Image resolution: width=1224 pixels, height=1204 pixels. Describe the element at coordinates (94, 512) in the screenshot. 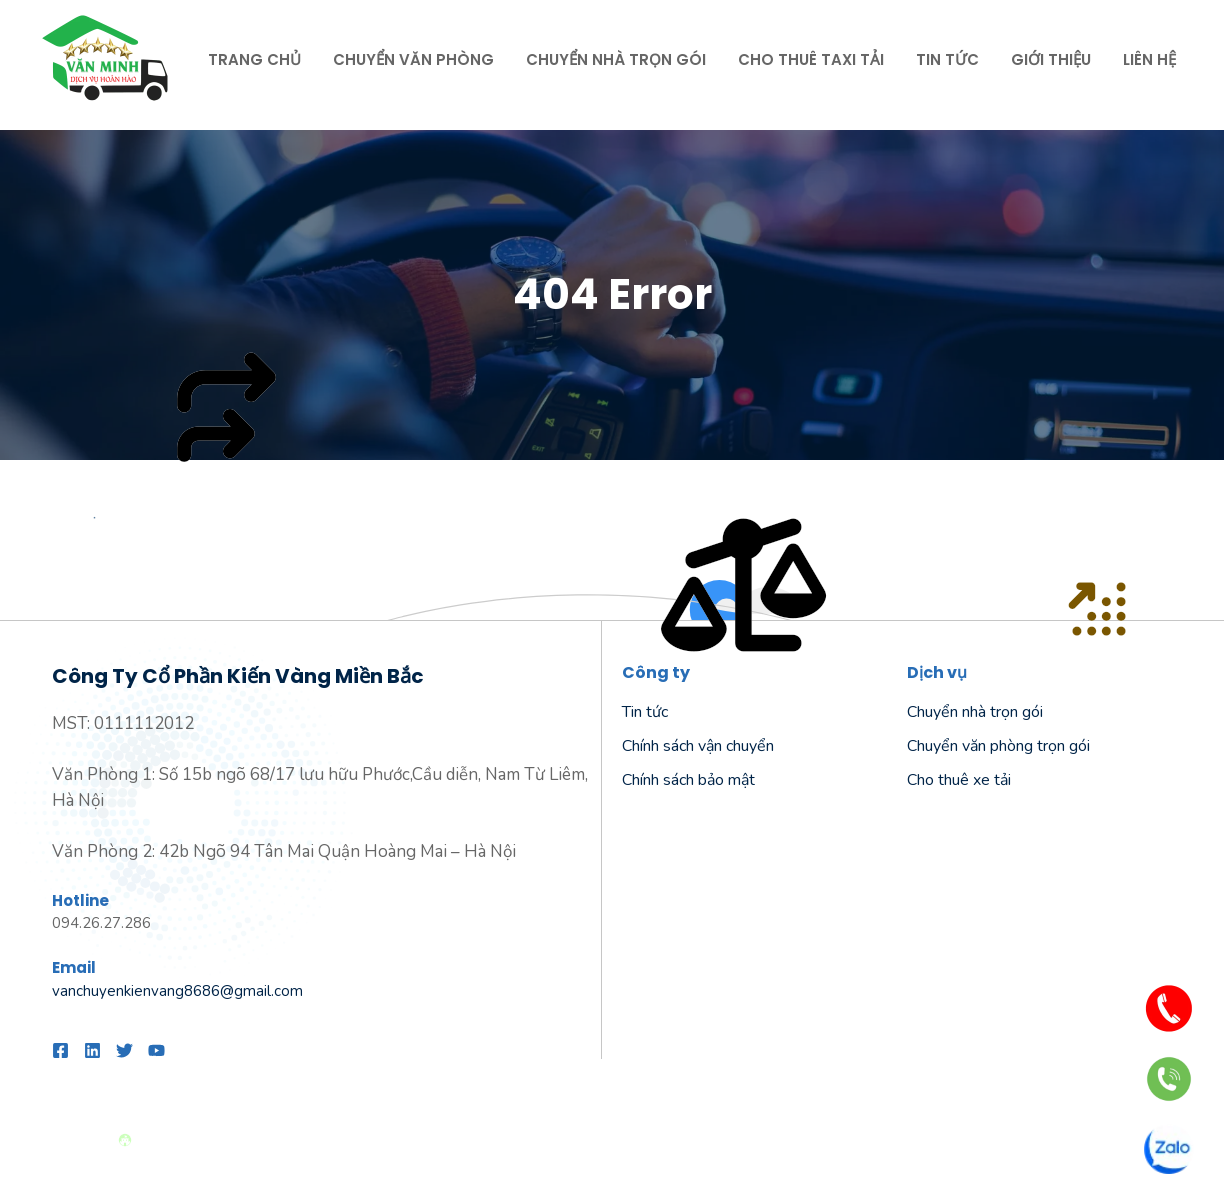

I see `no wifi signal available` at that location.